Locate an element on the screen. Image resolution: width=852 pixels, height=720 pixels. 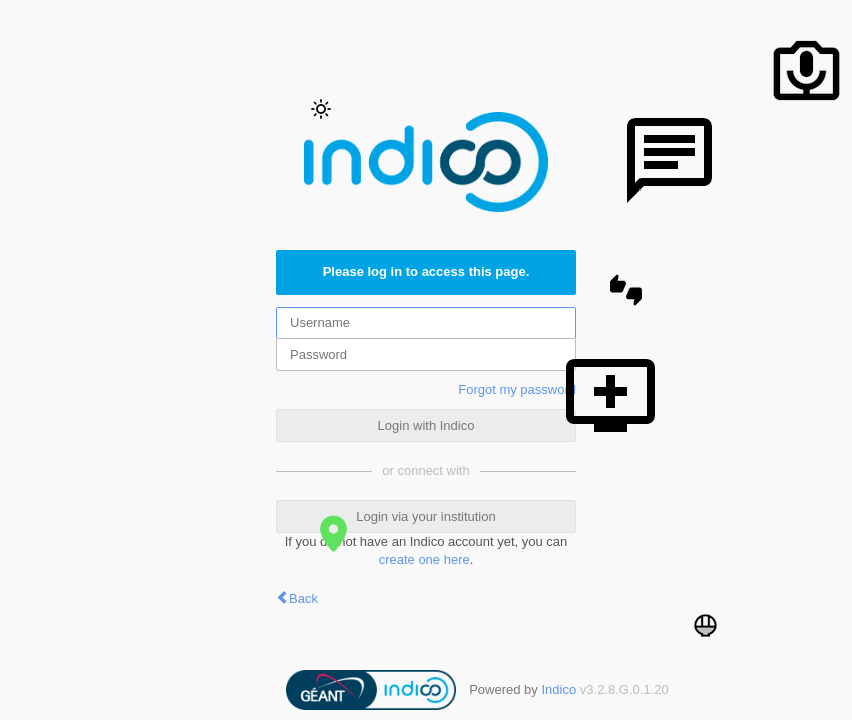
manage camera and microphone permissions is located at coordinates (806, 70).